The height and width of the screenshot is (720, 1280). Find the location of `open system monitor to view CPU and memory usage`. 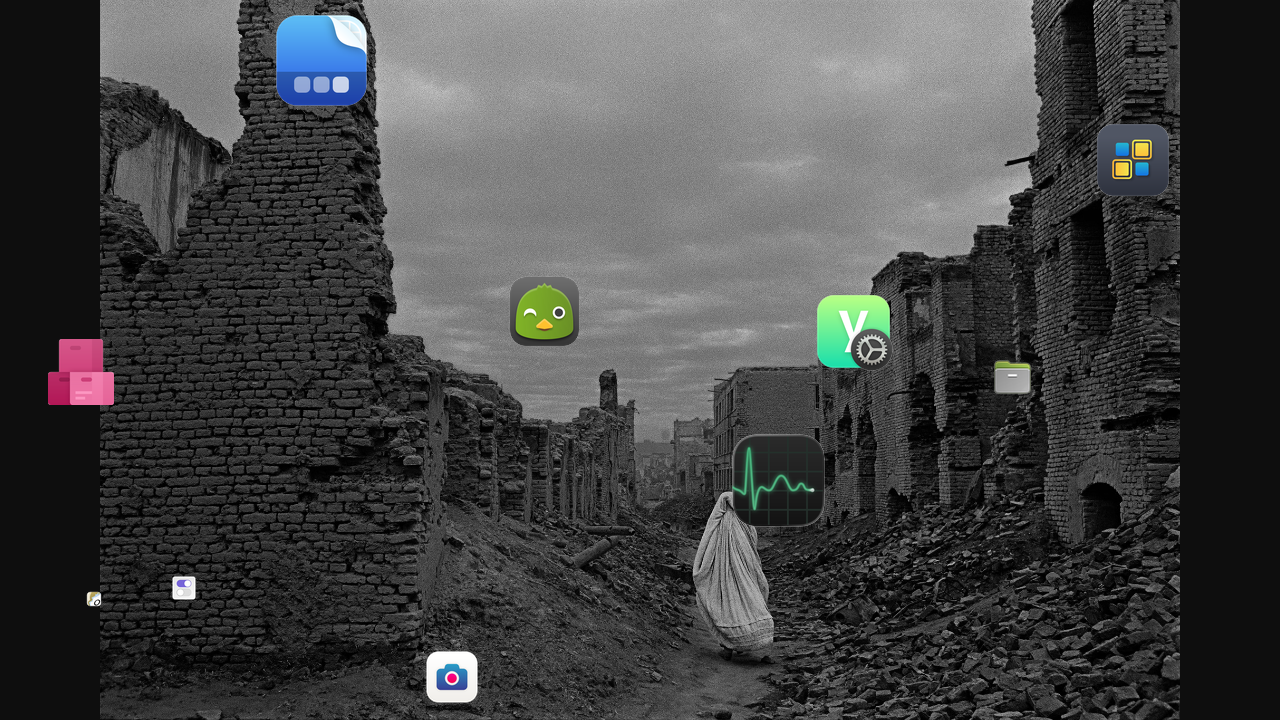

open system monitor to view CPU and memory usage is located at coordinates (778, 480).